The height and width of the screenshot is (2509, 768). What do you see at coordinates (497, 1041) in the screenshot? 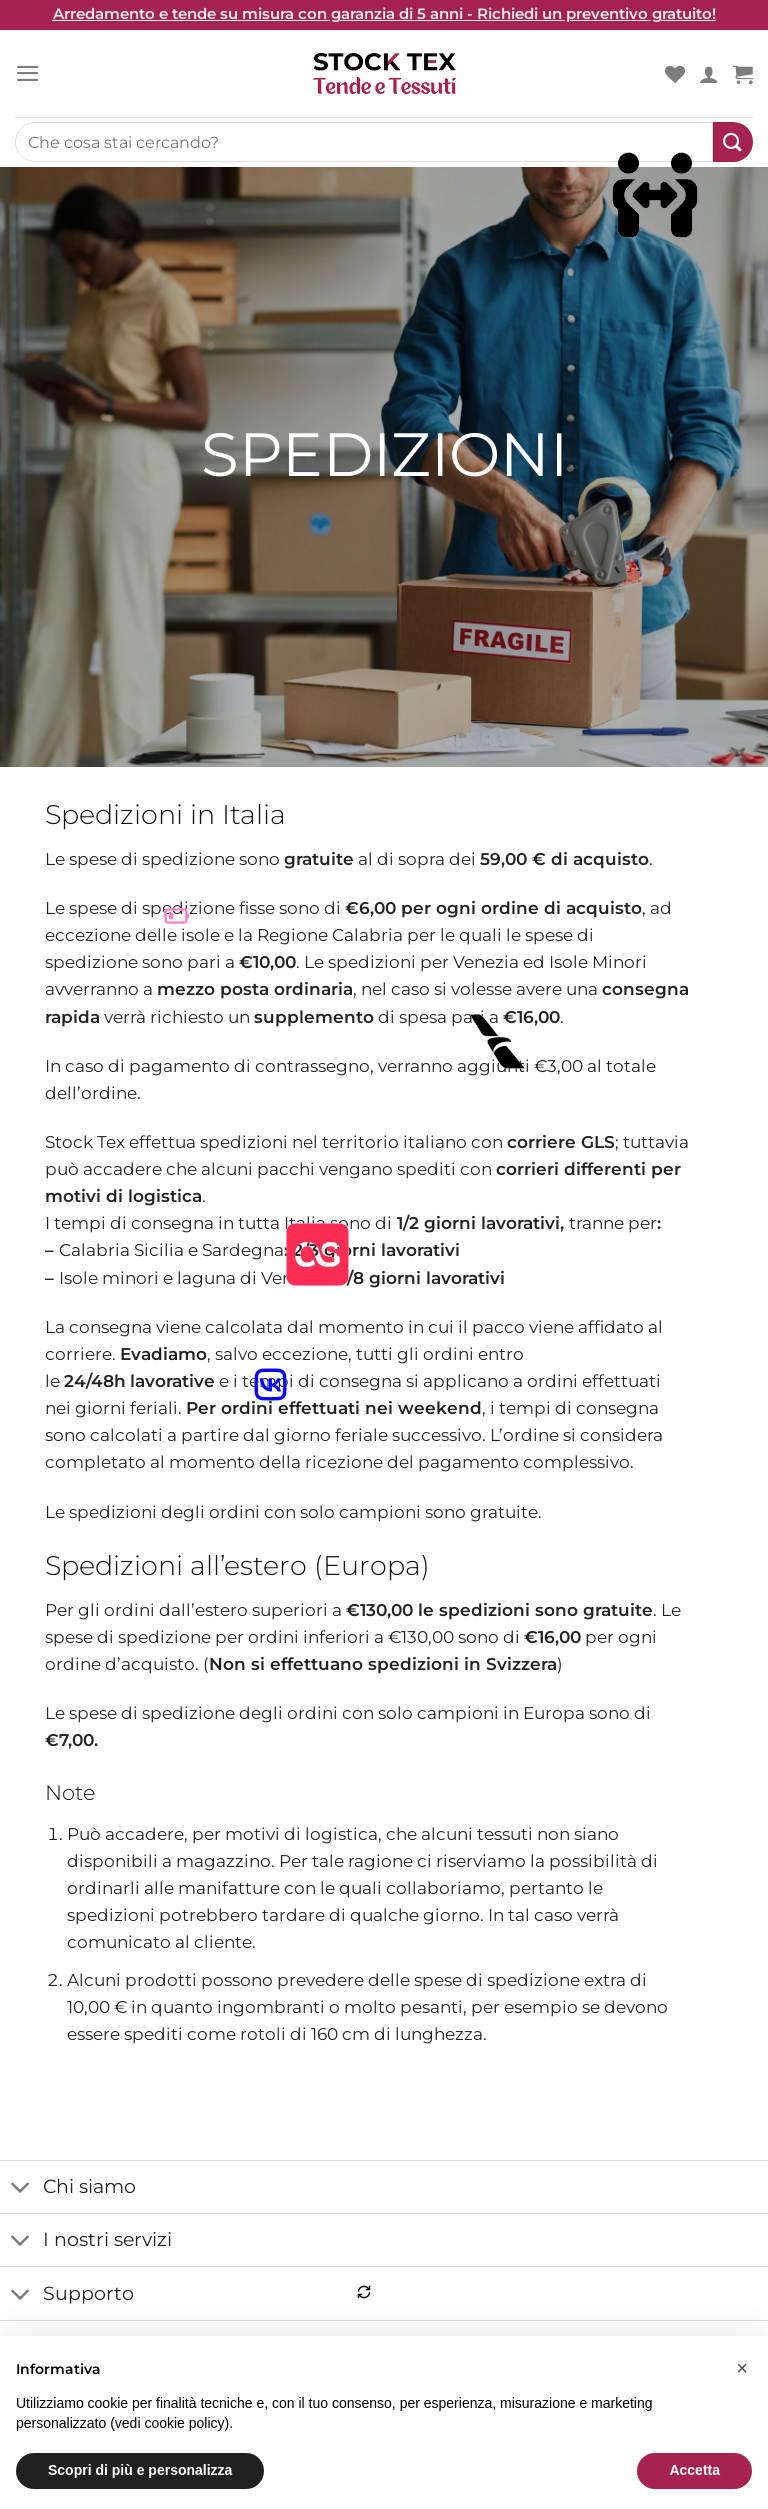
I see `open the American Airlines app` at bounding box center [497, 1041].